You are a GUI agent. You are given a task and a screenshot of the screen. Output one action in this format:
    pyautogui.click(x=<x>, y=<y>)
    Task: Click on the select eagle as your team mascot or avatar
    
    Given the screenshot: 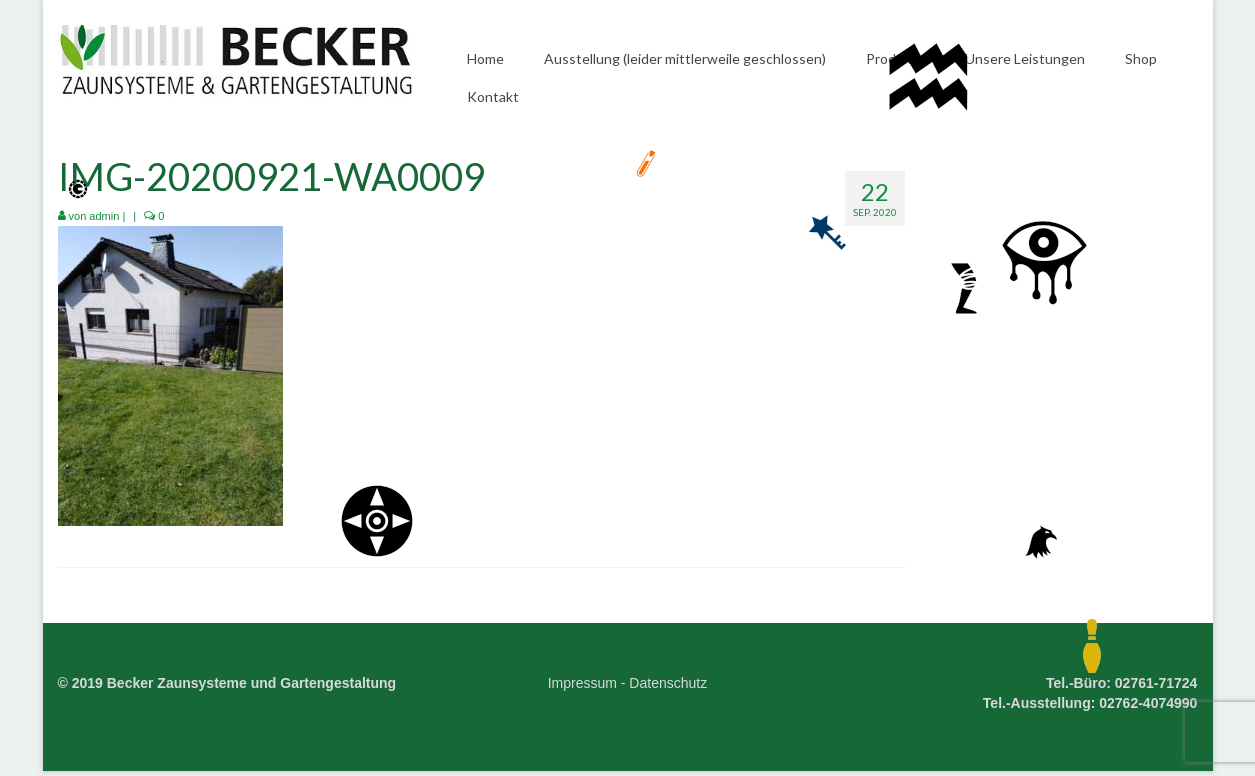 What is the action you would take?
    pyautogui.click(x=1041, y=542)
    